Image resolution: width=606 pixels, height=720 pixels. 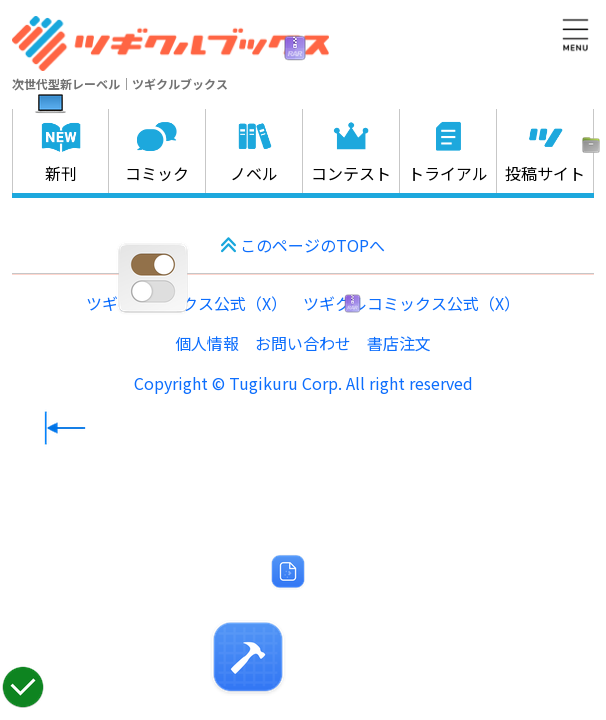 I want to click on macbook pro device identifier in system settings, so click(x=50, y=102).